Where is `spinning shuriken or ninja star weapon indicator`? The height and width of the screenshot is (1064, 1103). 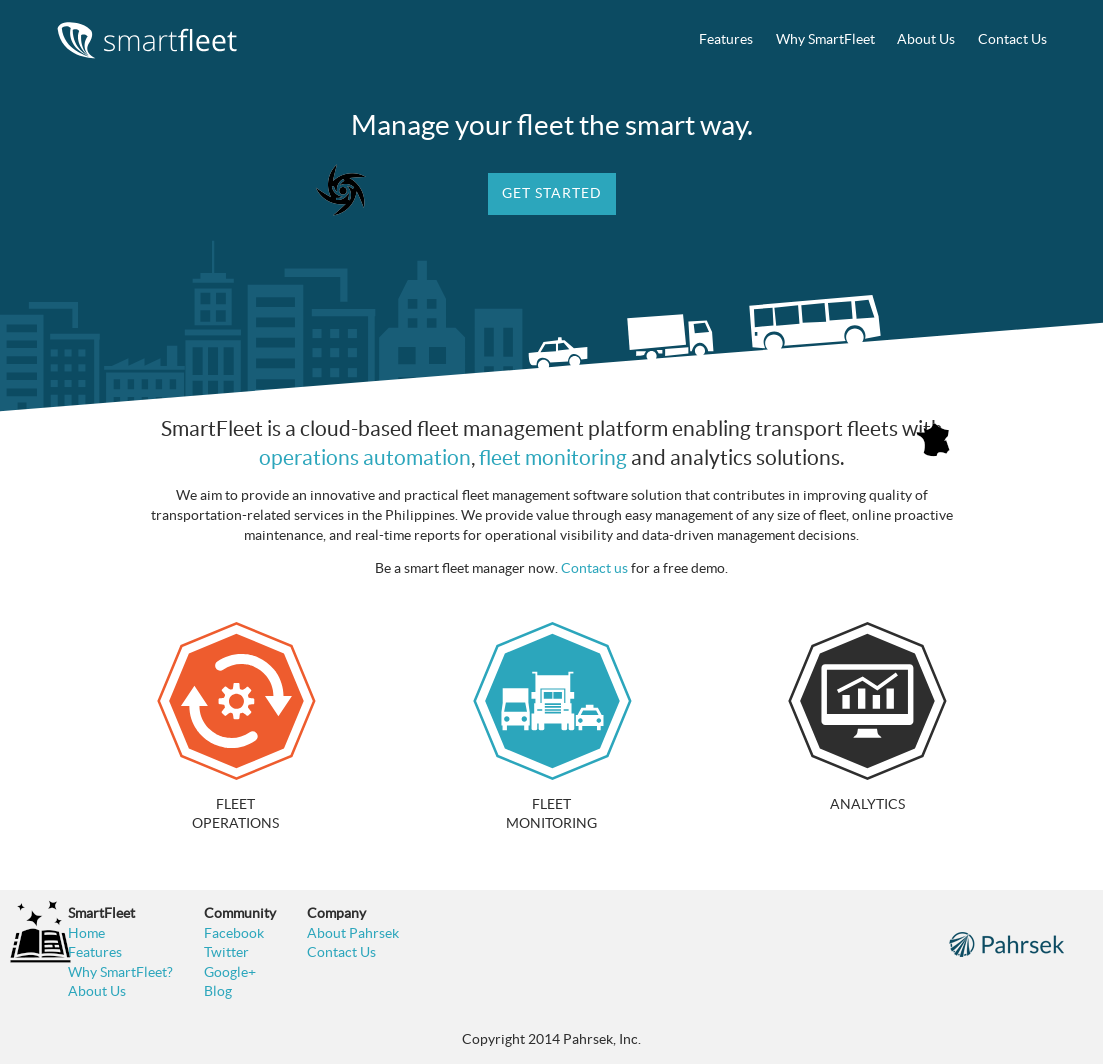 spinning shuriken or ninja star weapon indicator is located at coordinates (341, 190).